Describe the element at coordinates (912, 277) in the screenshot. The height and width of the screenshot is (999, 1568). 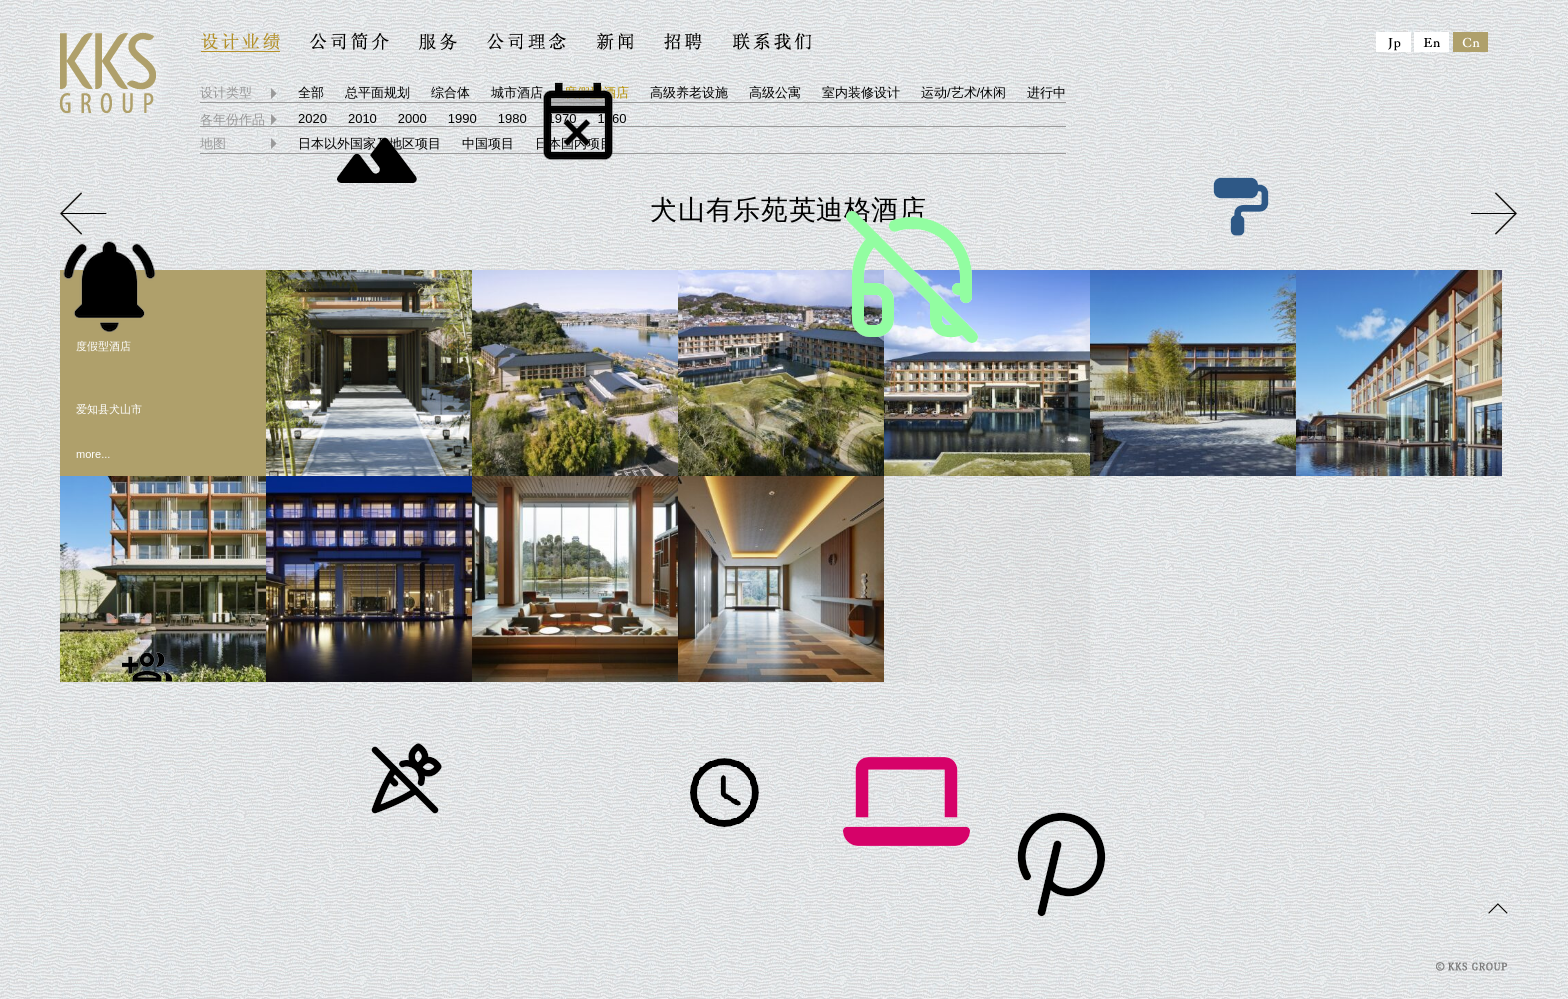
I see `mute or disable audio output` at that location.